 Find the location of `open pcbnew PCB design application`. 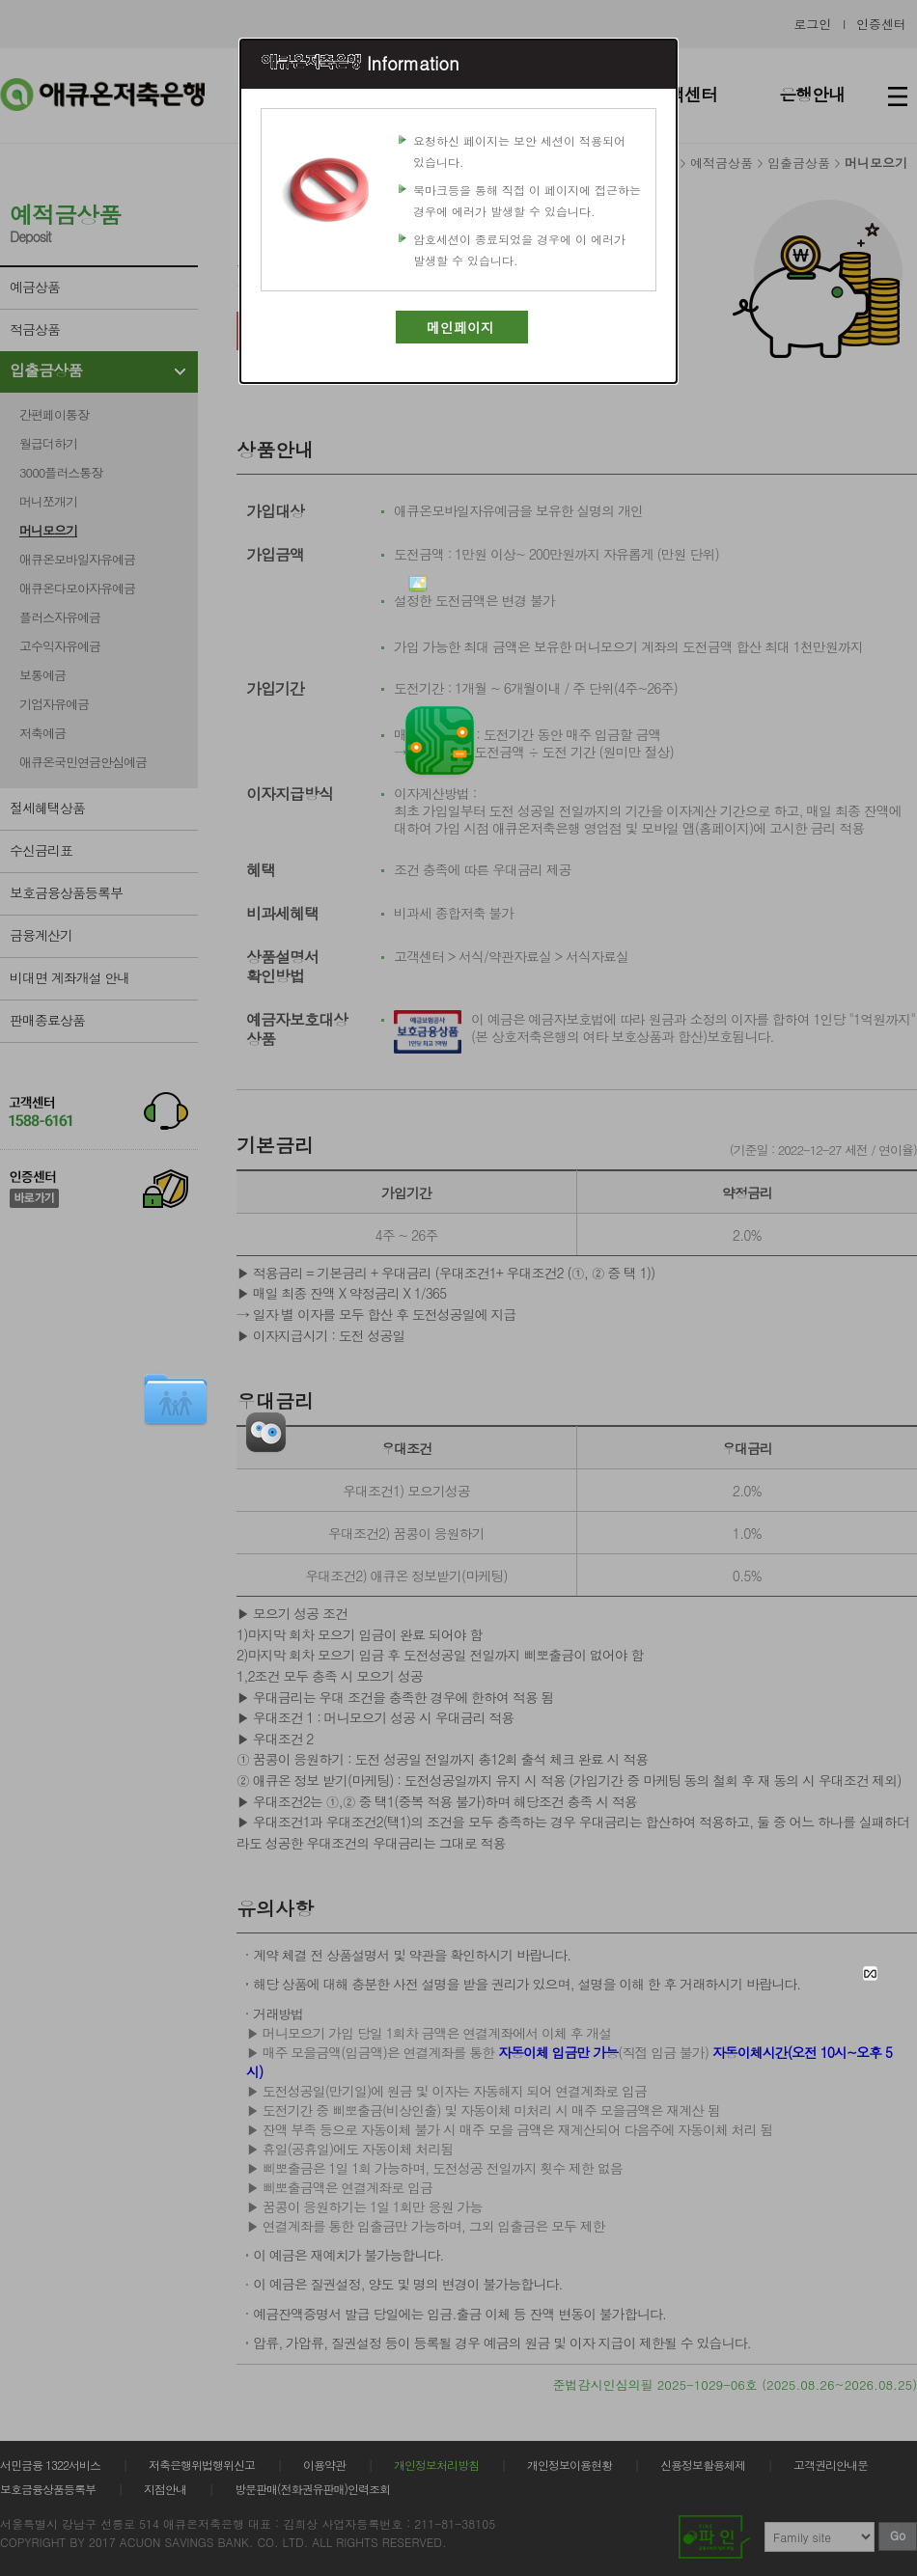

open pcbnew PCB design application is located at coordinates (439, 740).